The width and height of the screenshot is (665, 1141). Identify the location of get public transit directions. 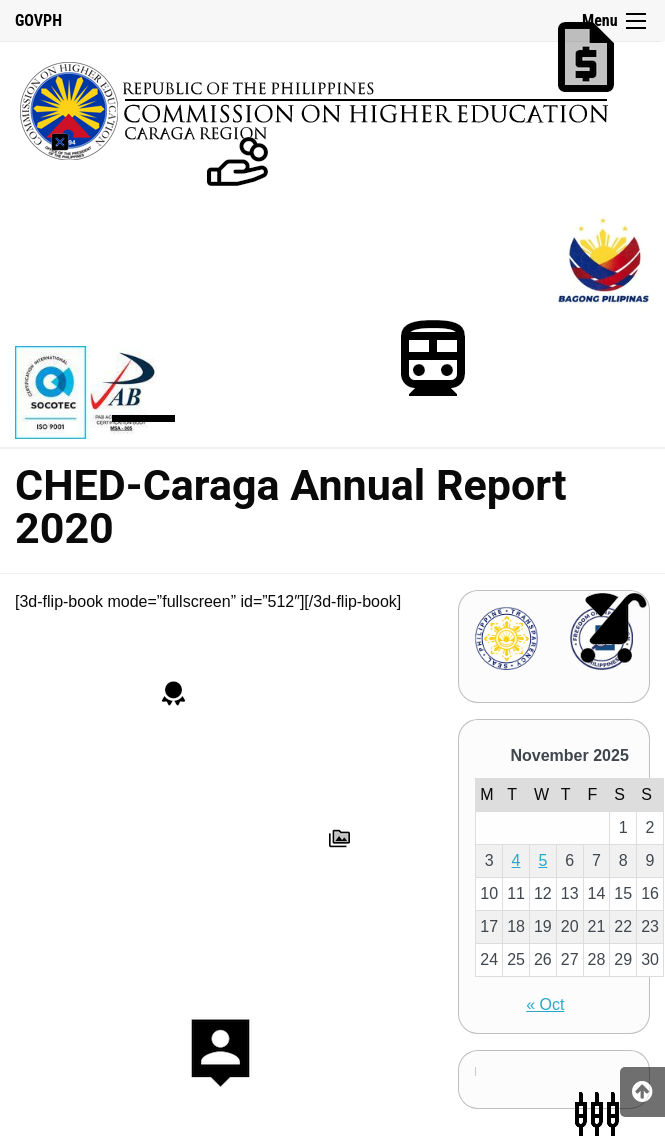
(433, 360).